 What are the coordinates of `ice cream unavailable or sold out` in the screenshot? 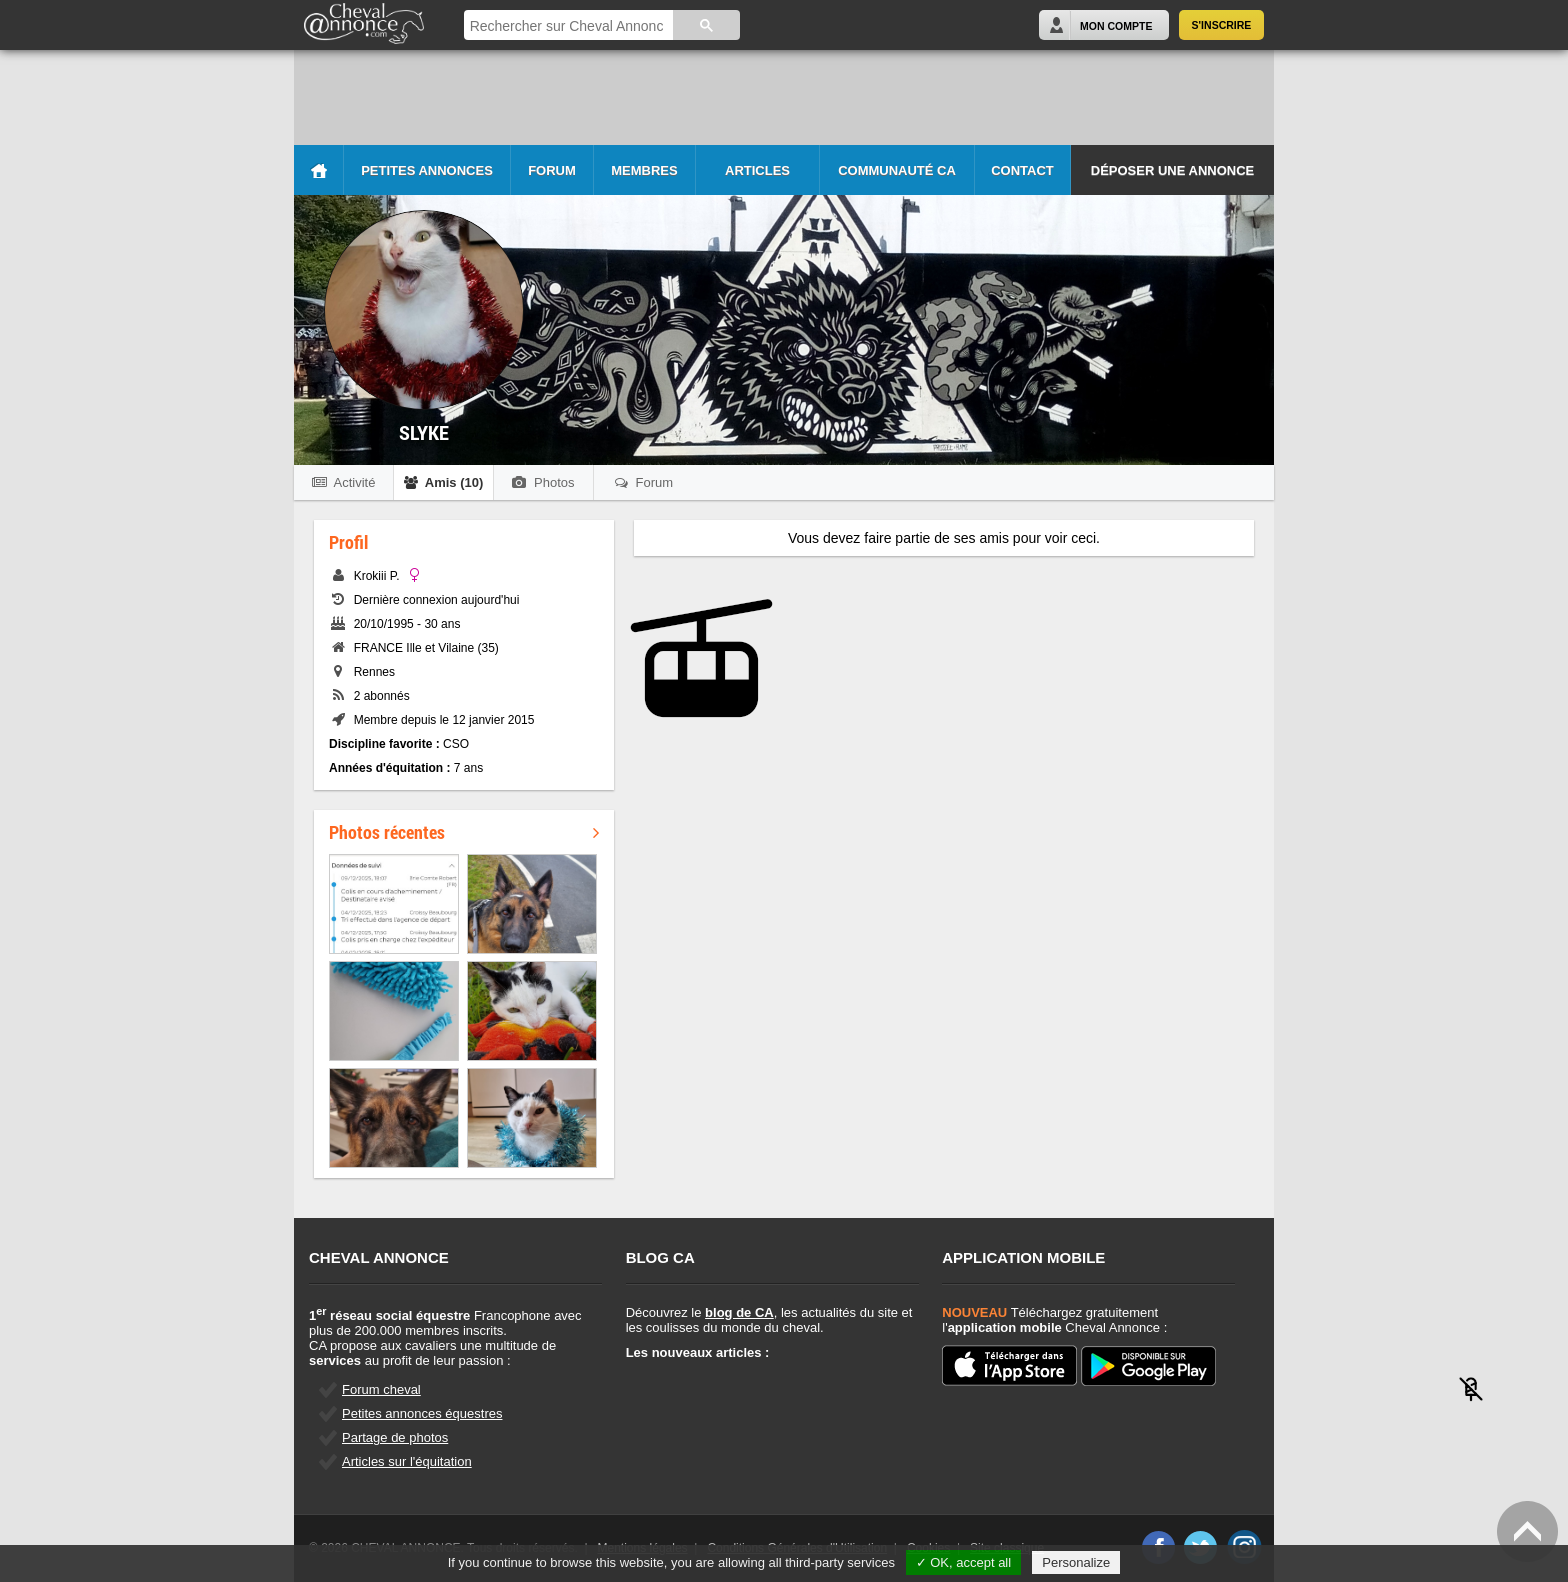 It's located at (1471, 1389).